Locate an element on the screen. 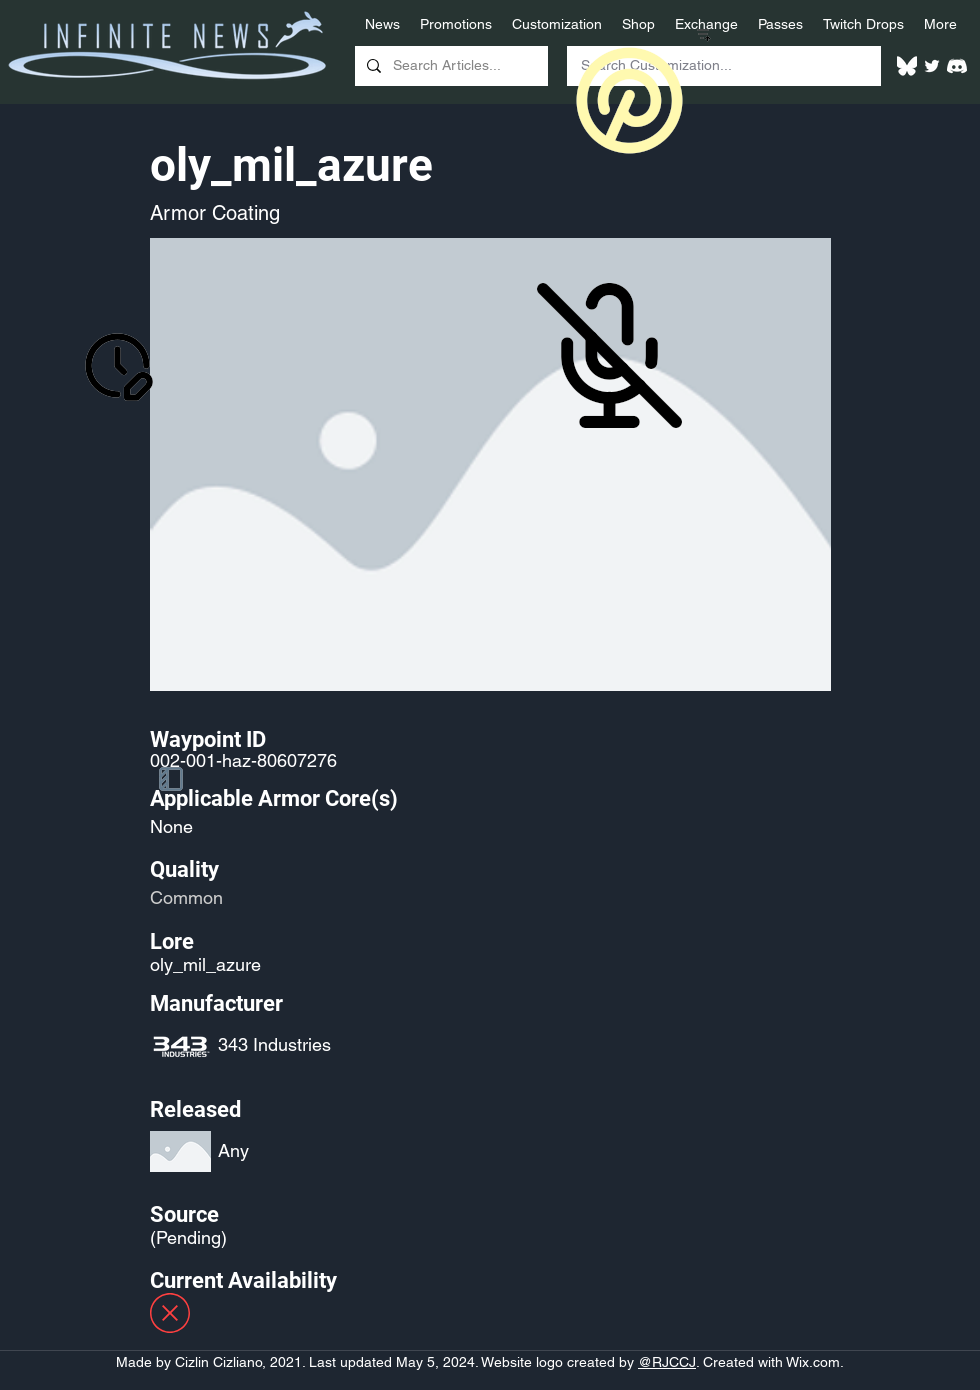  share to Pinterest is located at coordinates (629, 100).